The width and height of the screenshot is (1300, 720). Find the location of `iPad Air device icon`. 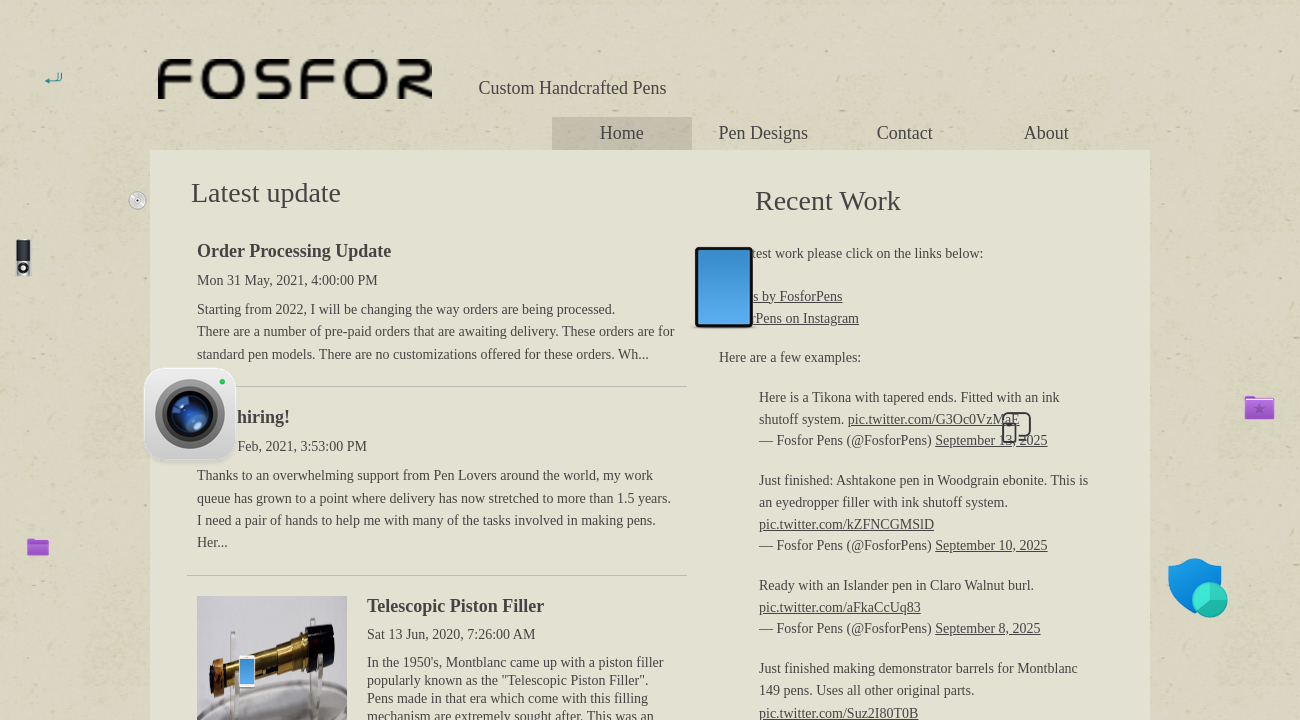

iPad Air device icon is located at coordinates (724, 288).